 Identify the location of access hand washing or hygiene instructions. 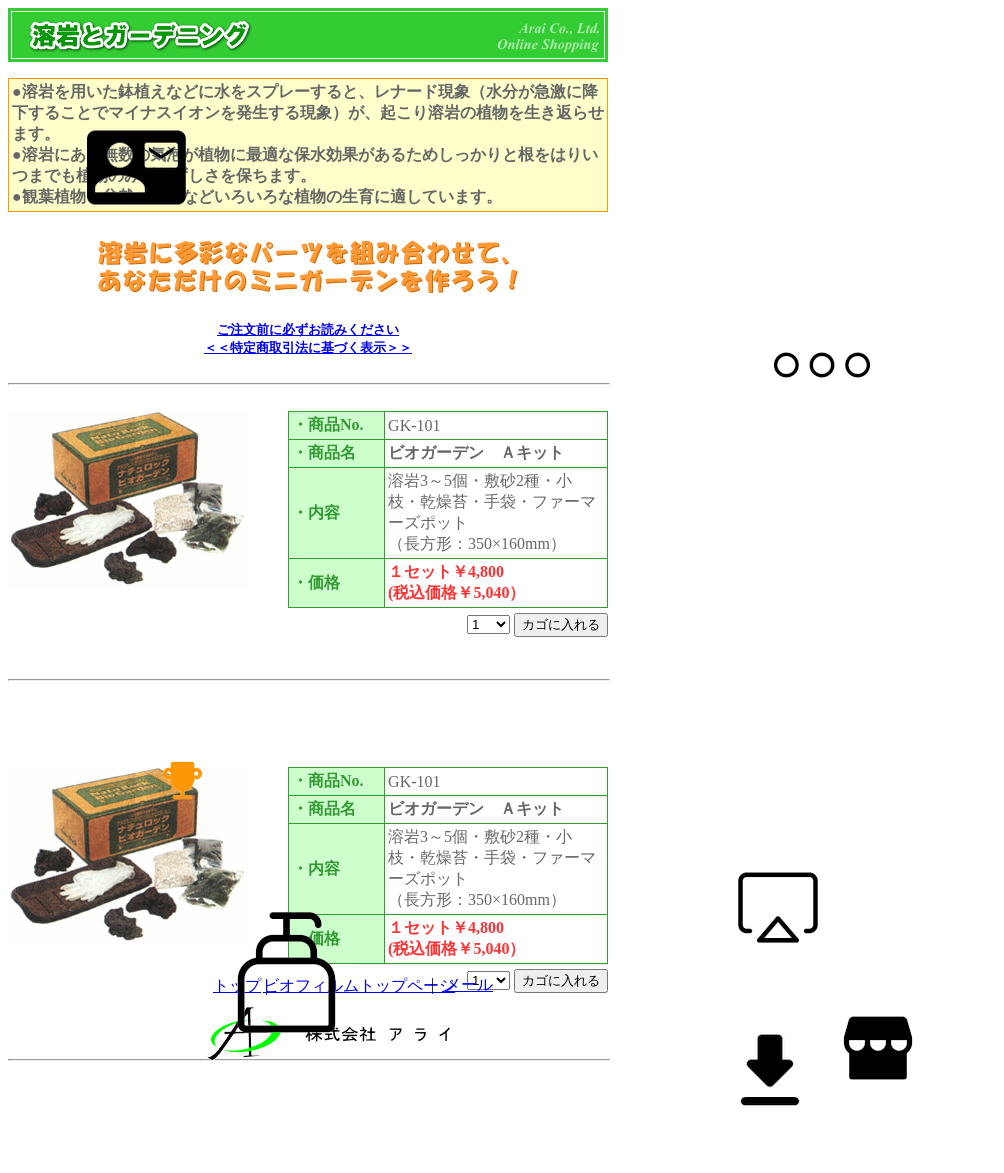
(286, 974).